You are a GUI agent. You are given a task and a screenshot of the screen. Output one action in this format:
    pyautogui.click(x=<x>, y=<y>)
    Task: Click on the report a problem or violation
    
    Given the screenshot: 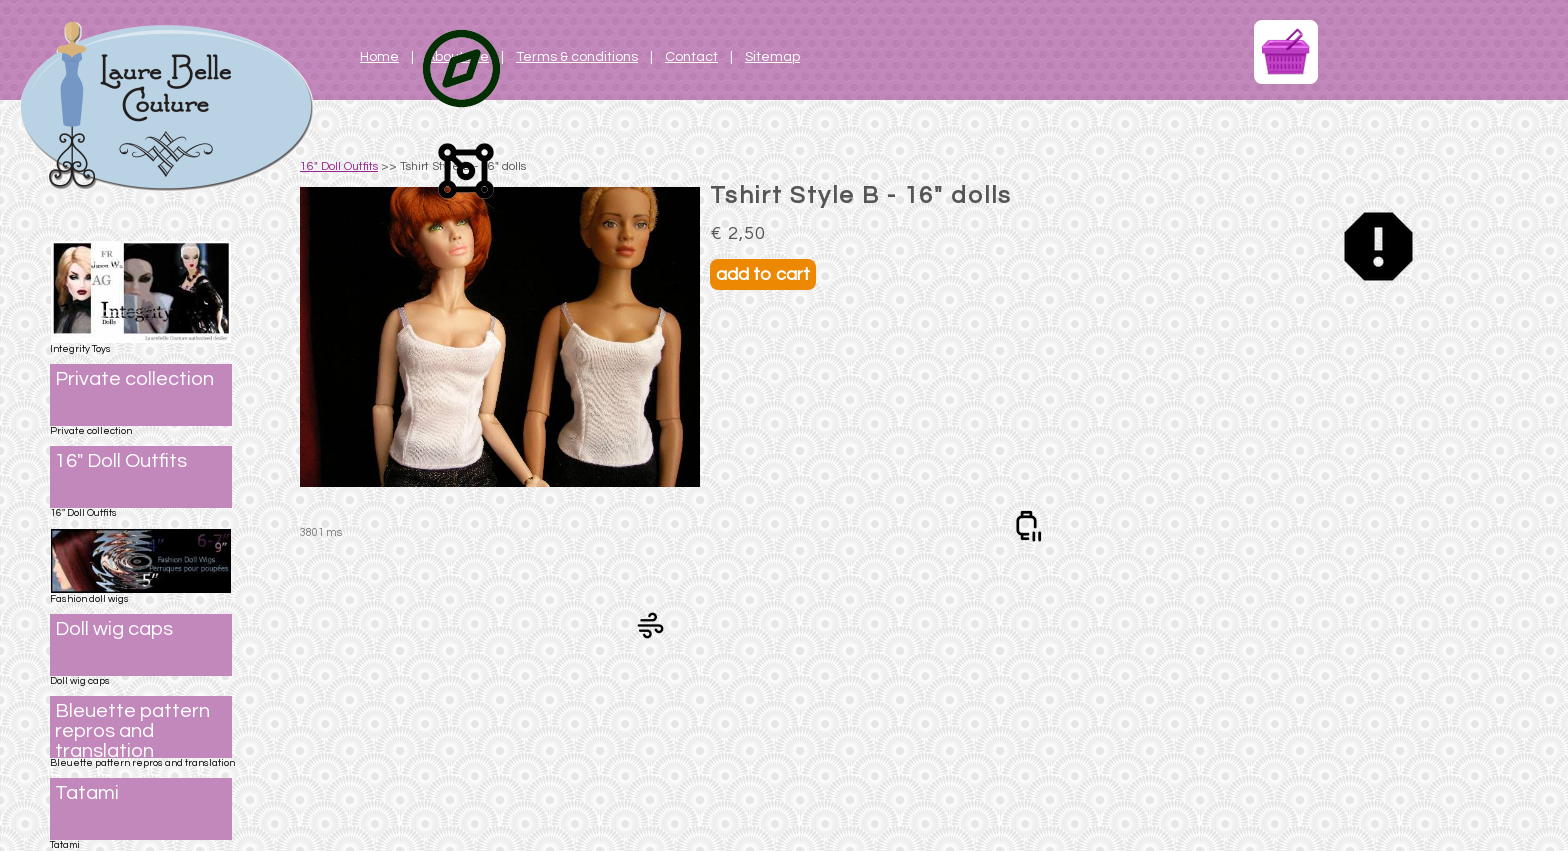 What is the action you would take?
    pyautogui.click(x=1378, y=246)
    